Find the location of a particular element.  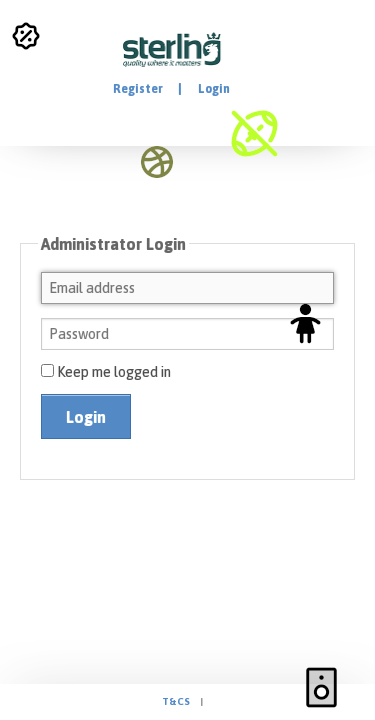

view available discounts or promotions is located at coordinates (26, 36).